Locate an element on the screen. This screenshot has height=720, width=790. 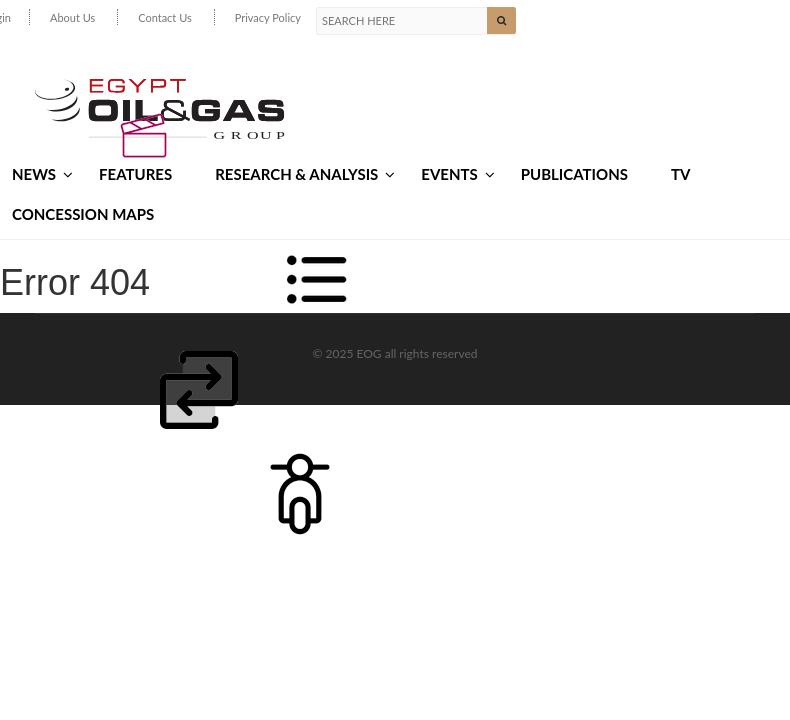
select moped or scooter as transportation mode is located at coordinates (300, 494).